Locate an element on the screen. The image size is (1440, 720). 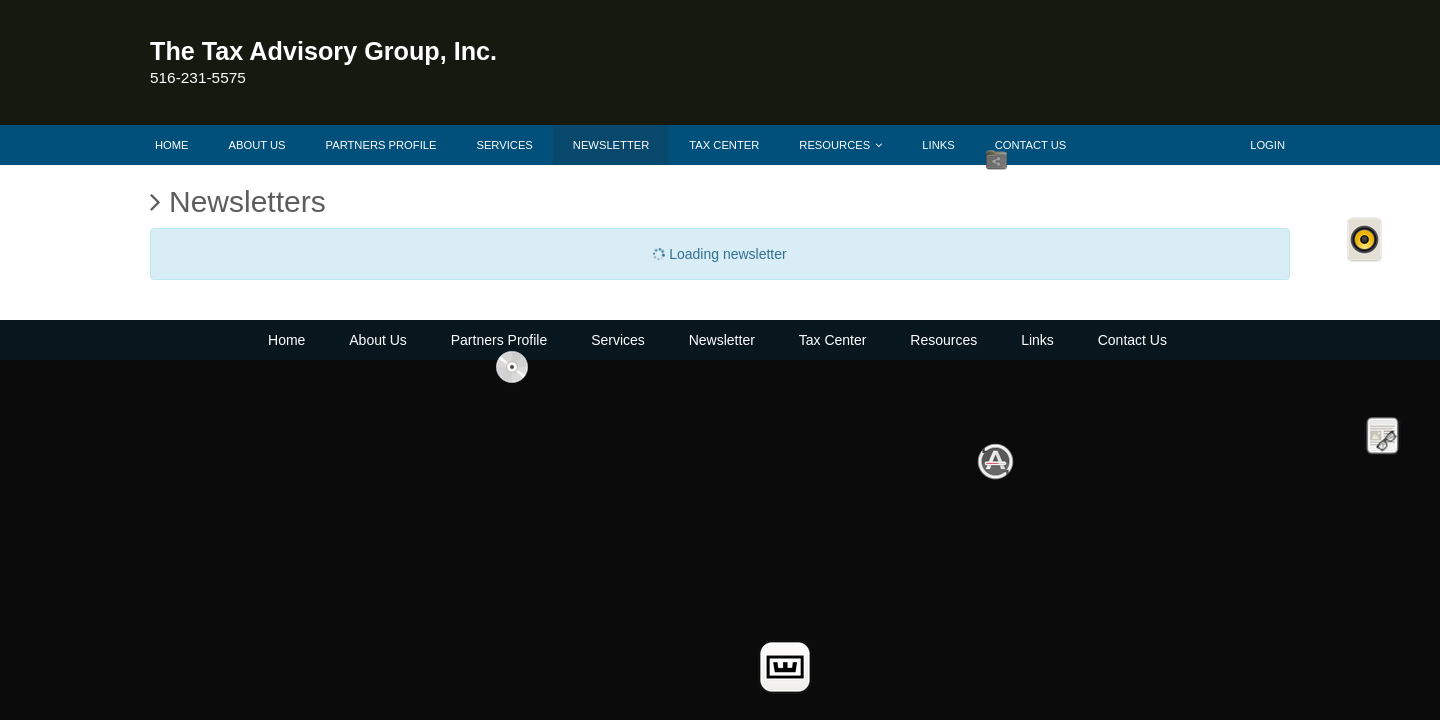
open the documents app is located at coordinates (1382, 435).